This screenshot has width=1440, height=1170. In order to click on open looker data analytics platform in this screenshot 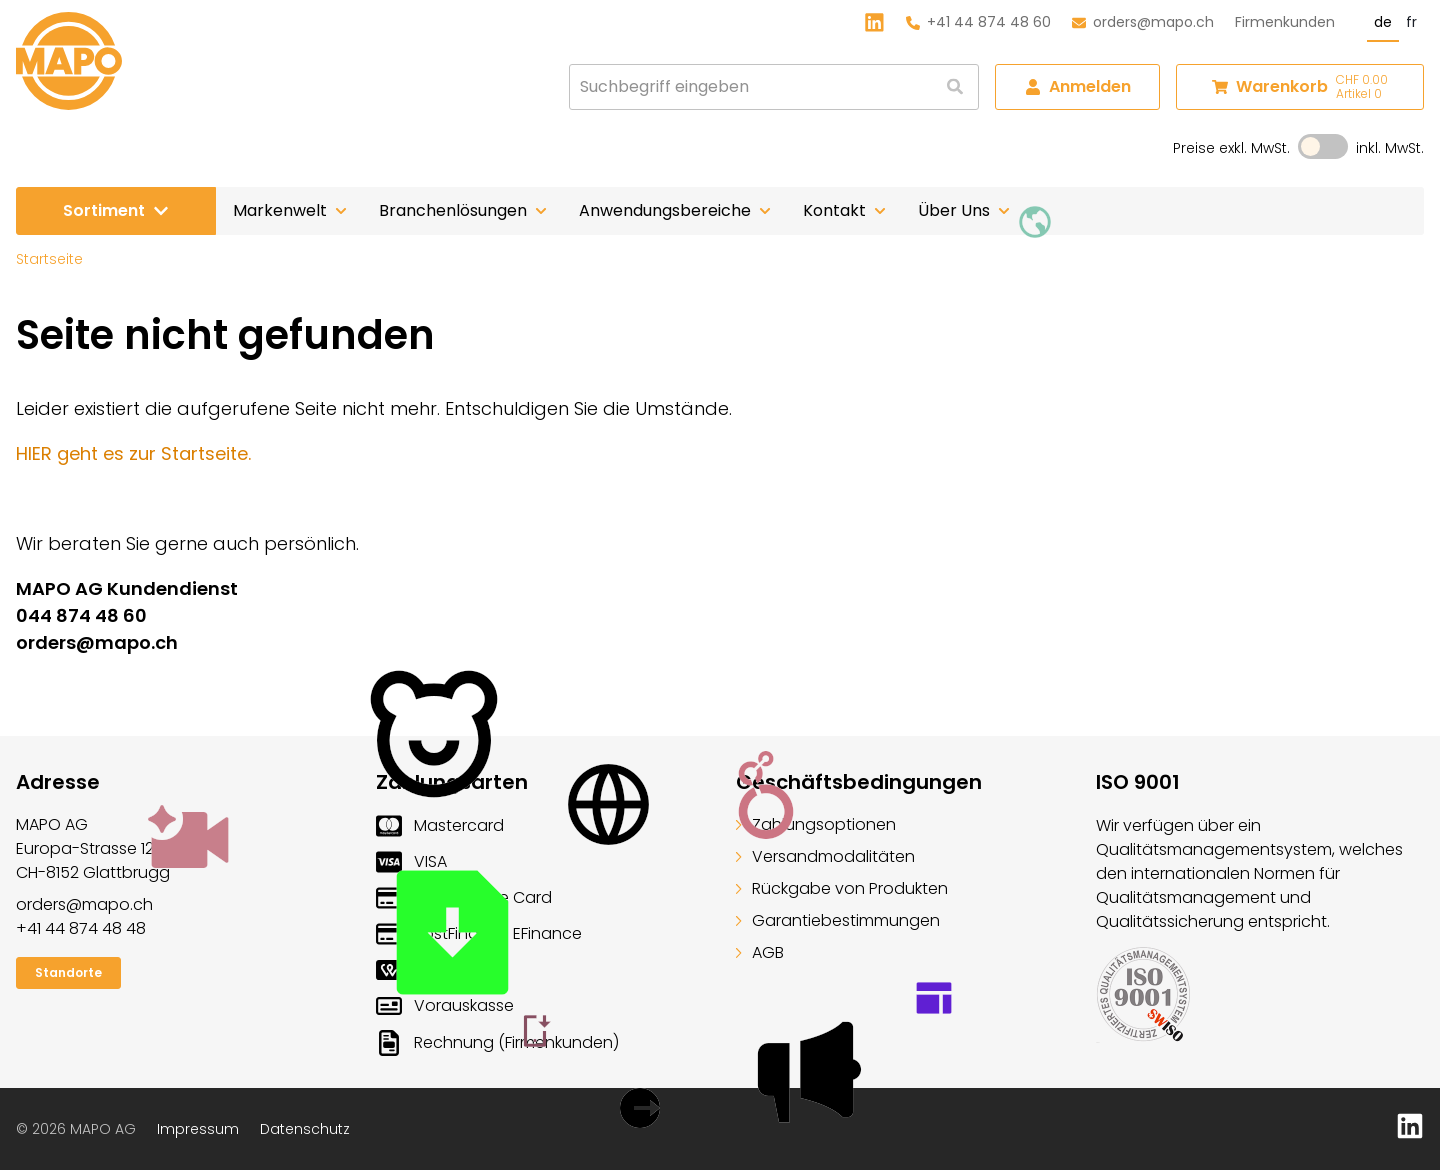, I will do `click(766, 795)`.